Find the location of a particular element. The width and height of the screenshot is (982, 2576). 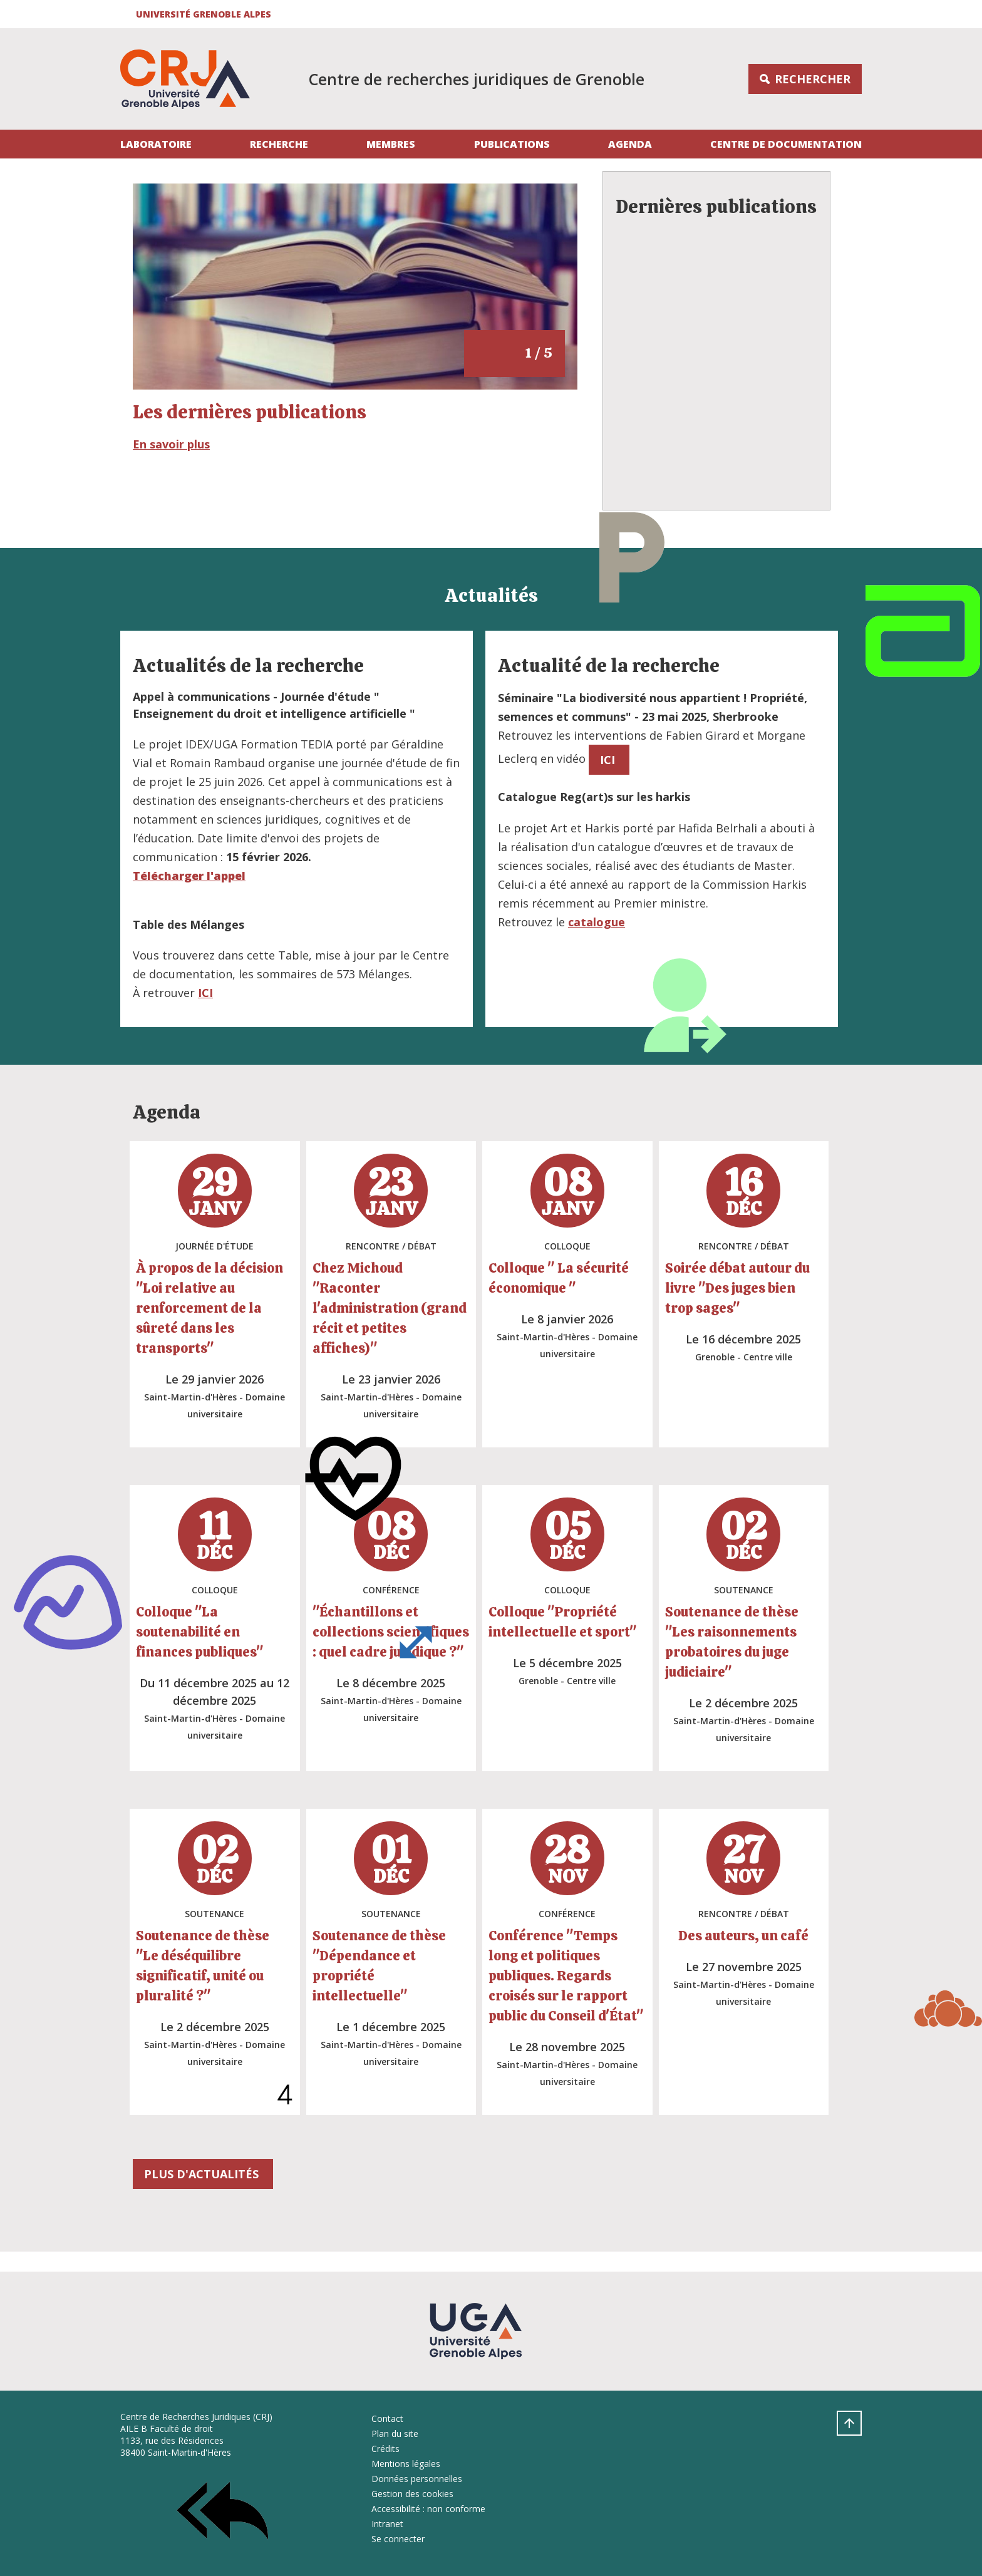

indicates a parking area or facility is located at coordinates (629, 557).